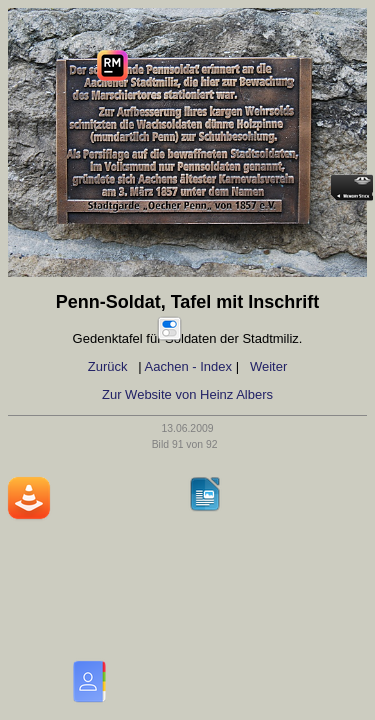 The image size is (375, 720). I want to click on open the contacts or address book app, so click(89, 681).